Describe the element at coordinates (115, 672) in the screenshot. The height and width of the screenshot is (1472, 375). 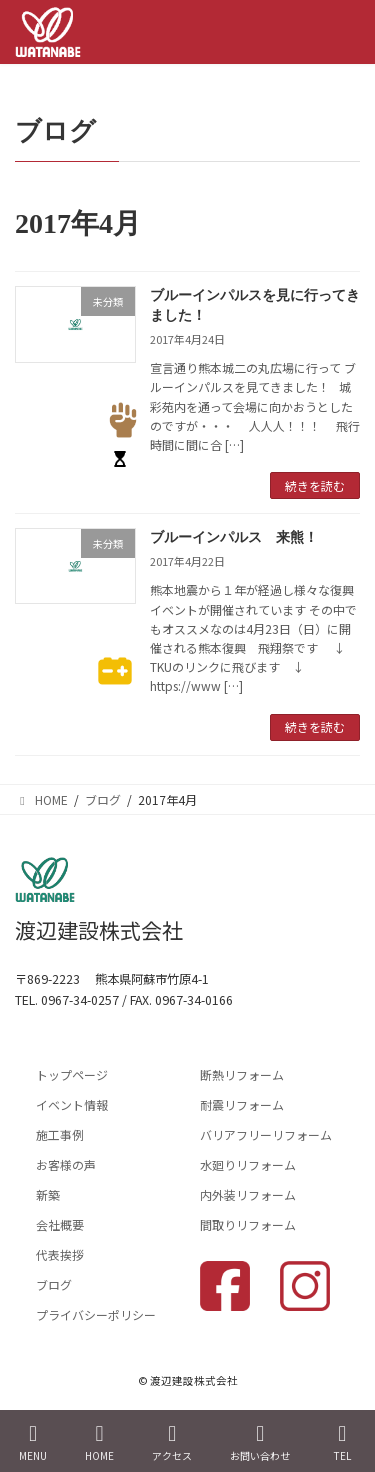
I see `check vehicle battery status` at that location.